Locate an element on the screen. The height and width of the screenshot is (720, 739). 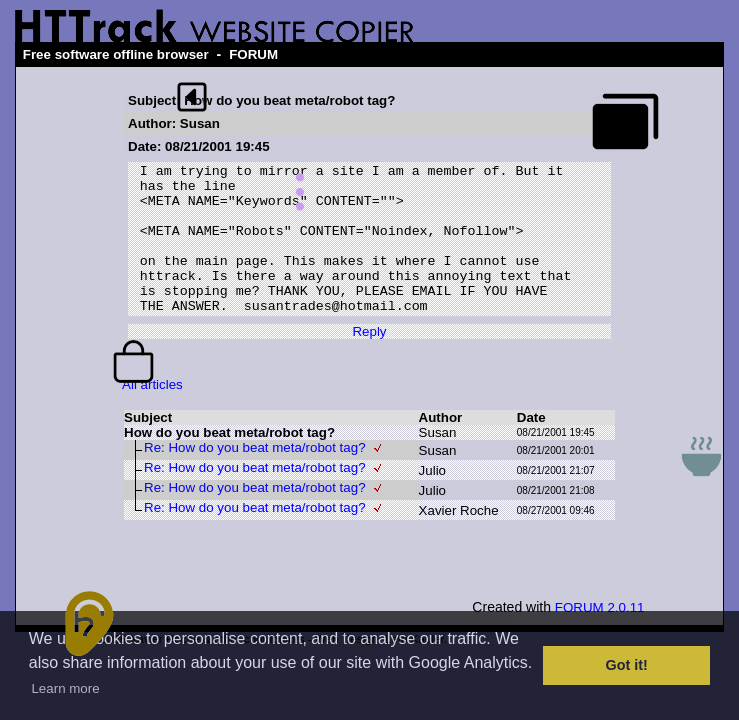
view hot food or soup options is located at coordinates (701, 456).